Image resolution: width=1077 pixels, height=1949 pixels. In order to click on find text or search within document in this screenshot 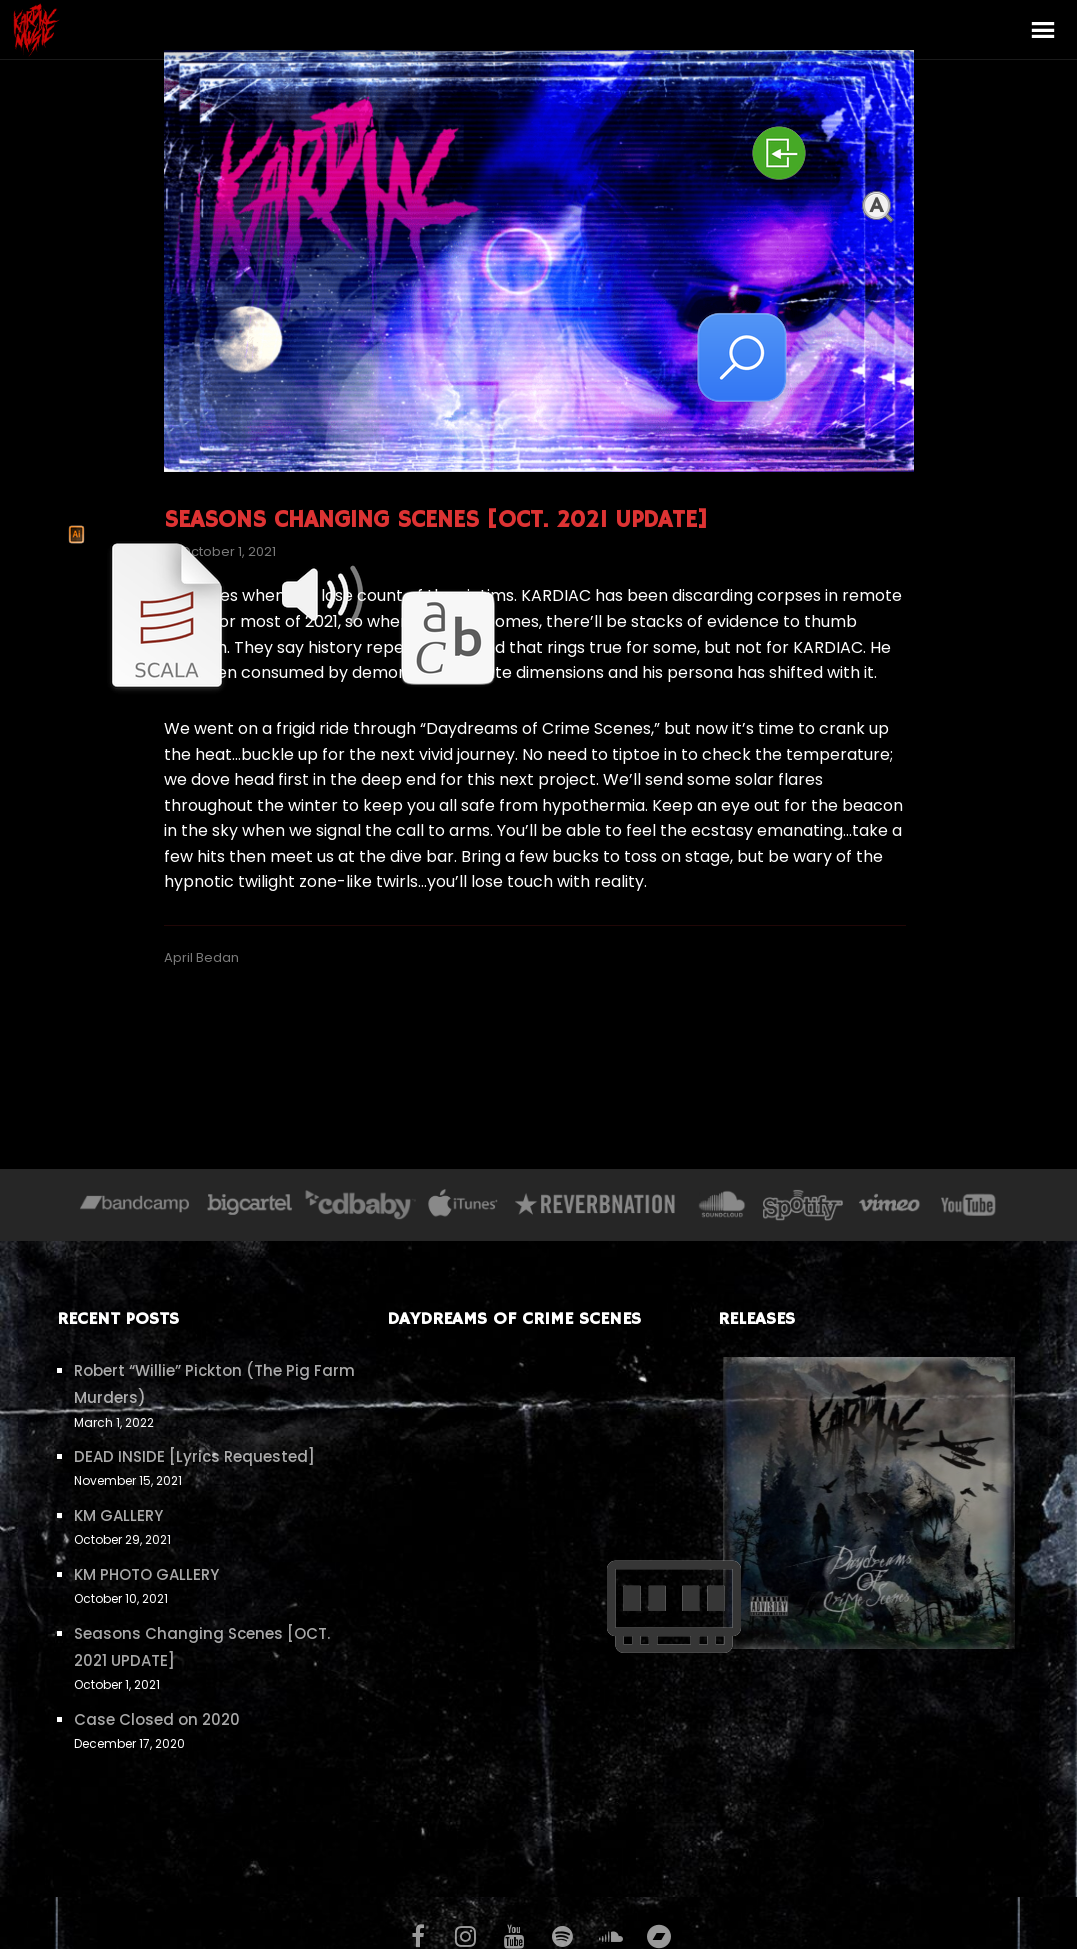, I will do `click(878, 207)`.